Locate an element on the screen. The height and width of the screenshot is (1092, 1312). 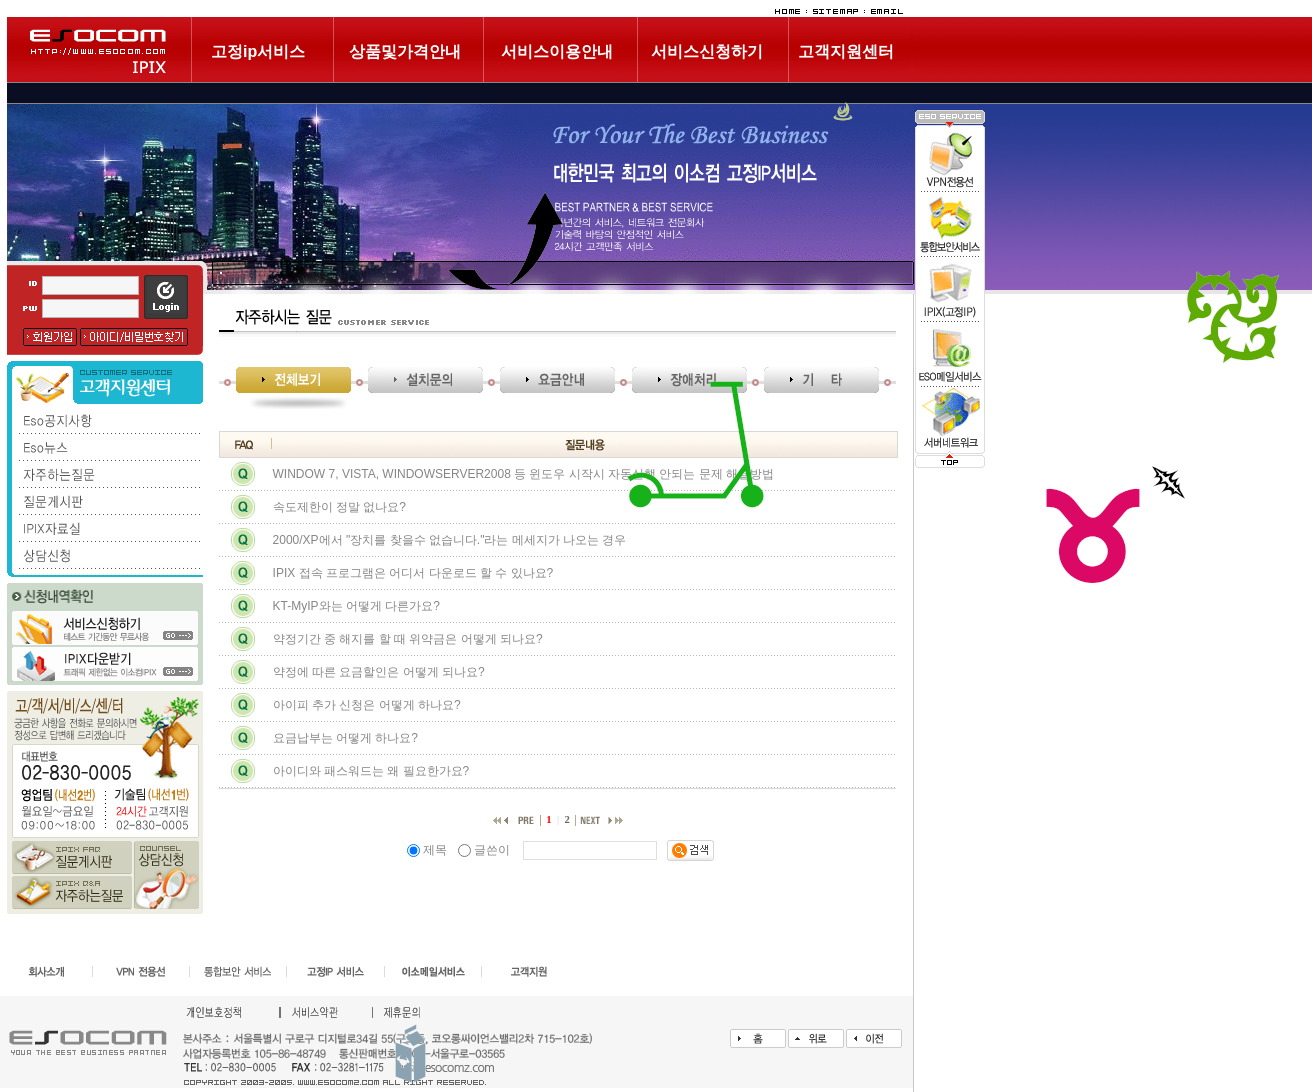
indicates a fire hazard or danger zone is located at coordinates (843, 111).